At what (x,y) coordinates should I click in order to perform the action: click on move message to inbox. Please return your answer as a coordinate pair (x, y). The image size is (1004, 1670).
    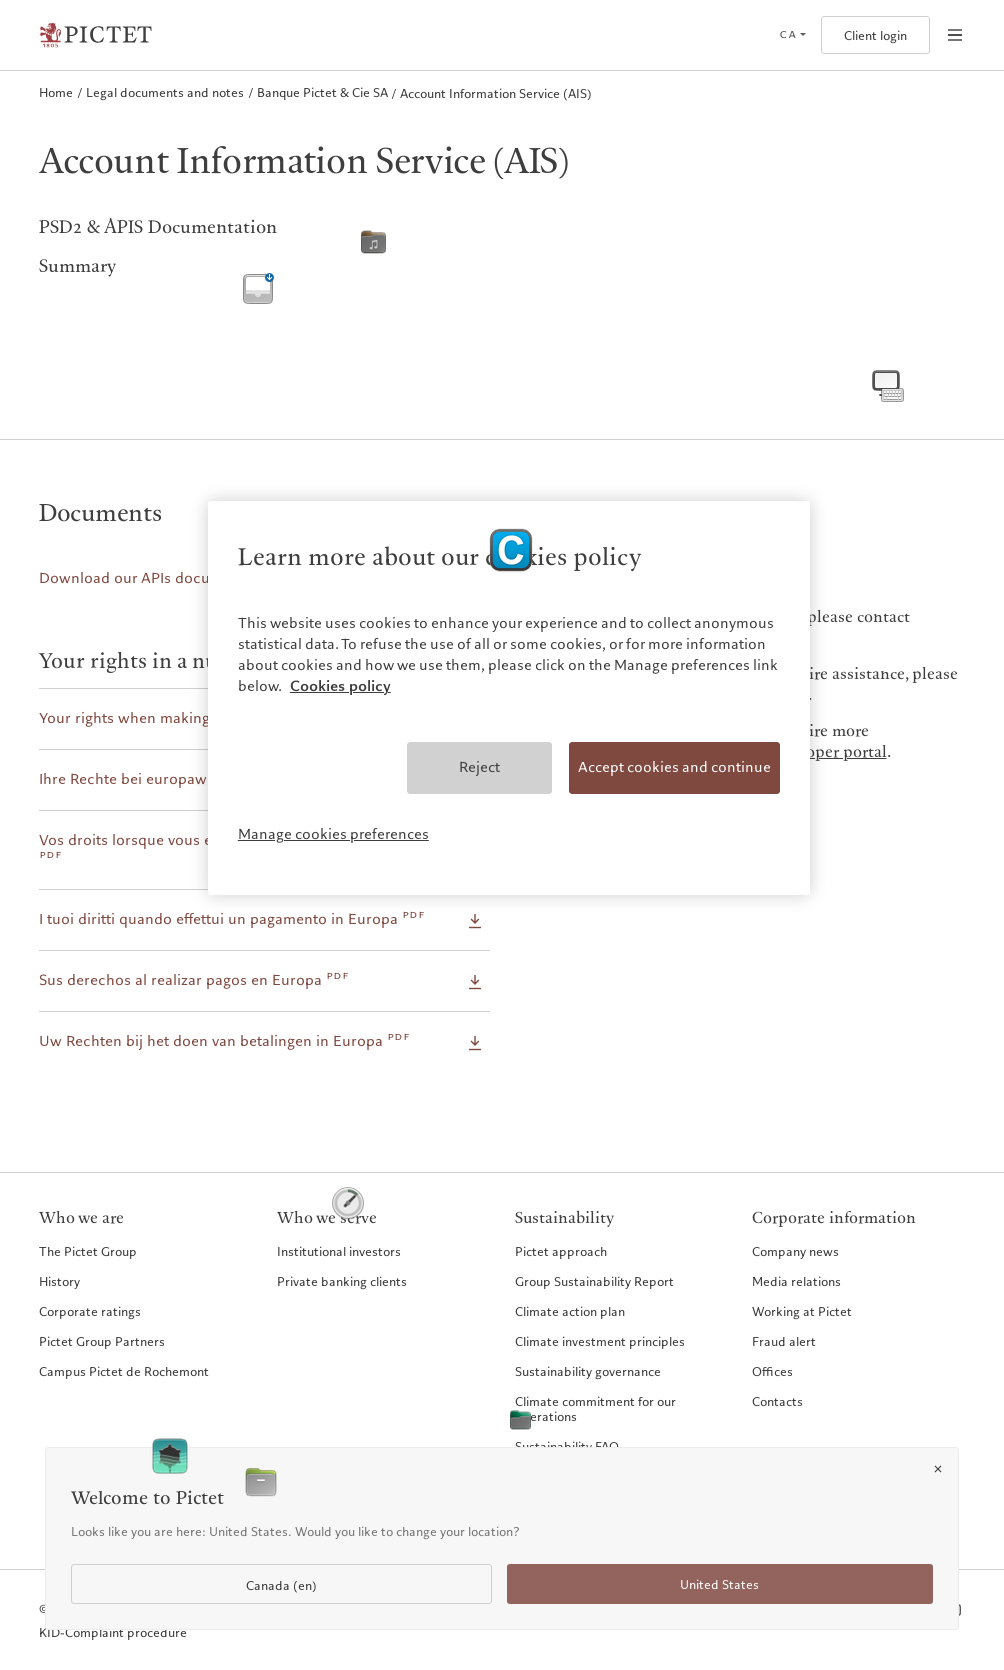
    Looking at the image, I should click on (258, 289).